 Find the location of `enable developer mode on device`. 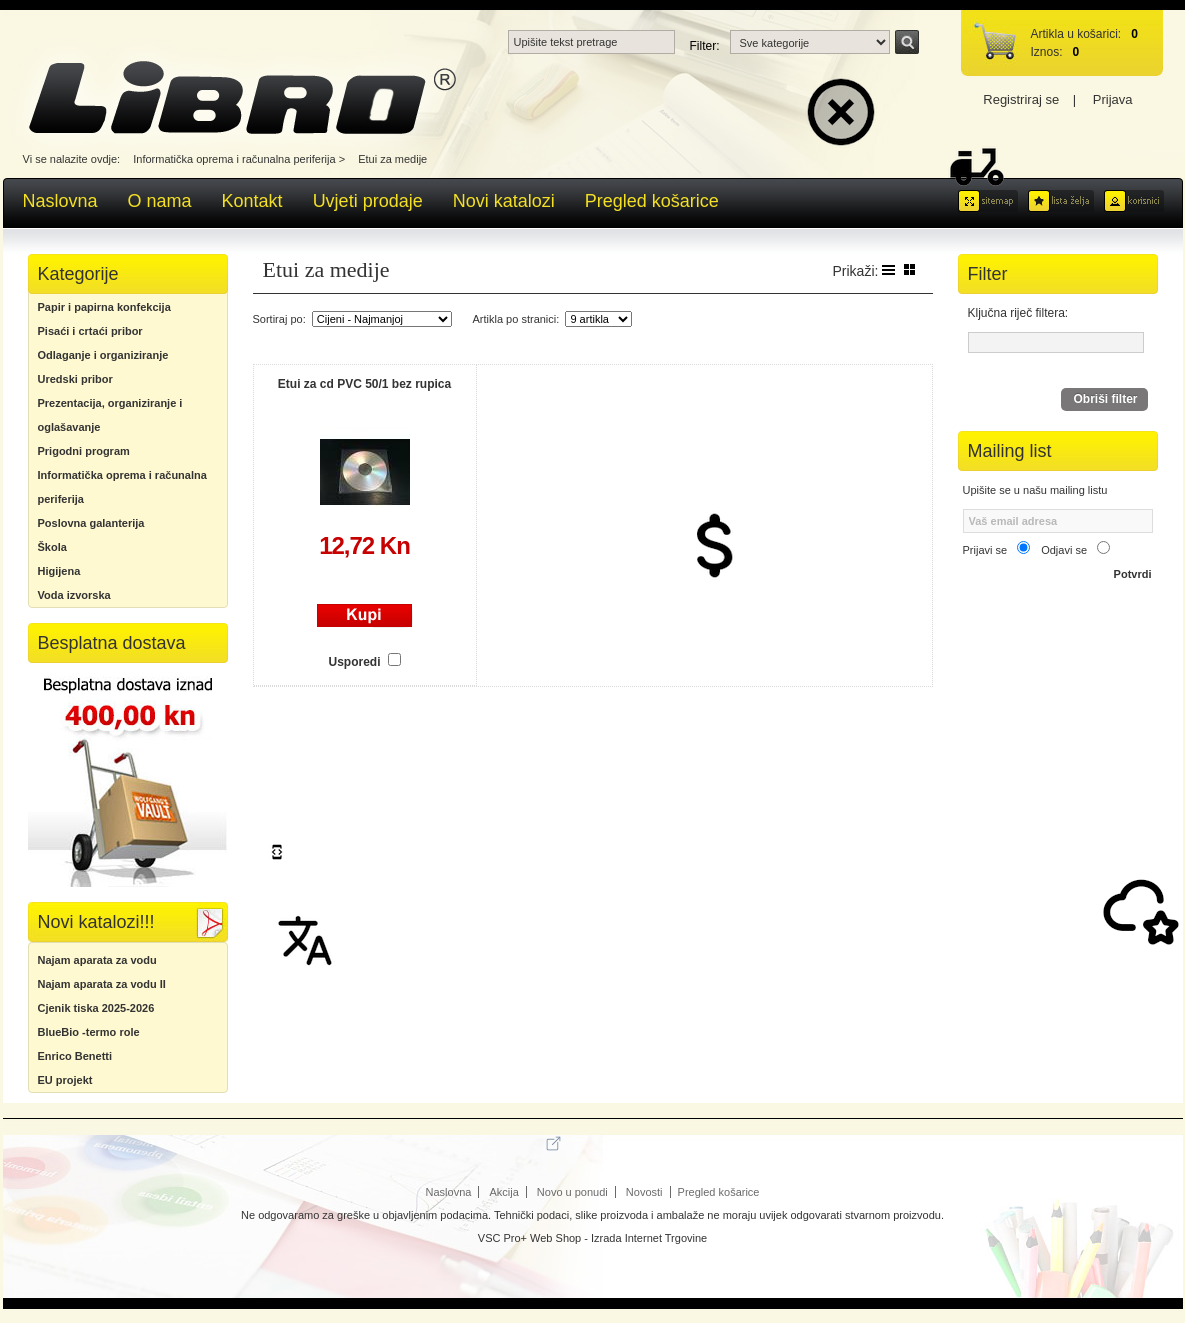

enable developer mode on device is located at coordinates (277, 852).